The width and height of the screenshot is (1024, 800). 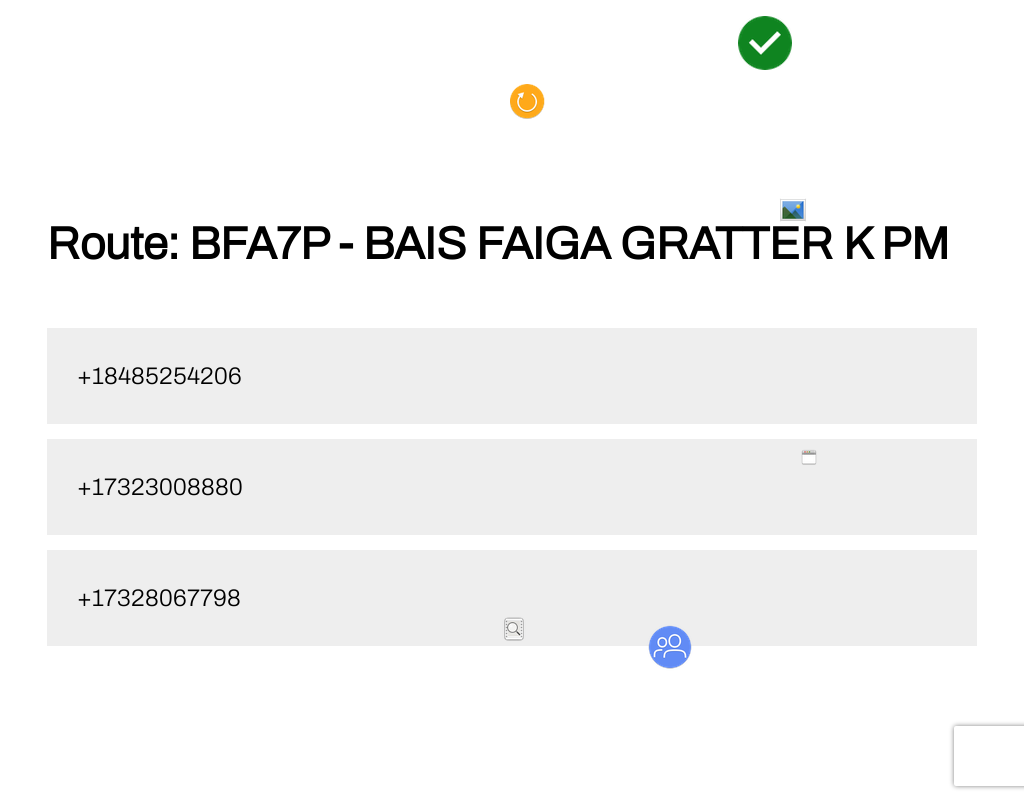 I want to click on access user accounts and settings, so click(x=670, y=647).